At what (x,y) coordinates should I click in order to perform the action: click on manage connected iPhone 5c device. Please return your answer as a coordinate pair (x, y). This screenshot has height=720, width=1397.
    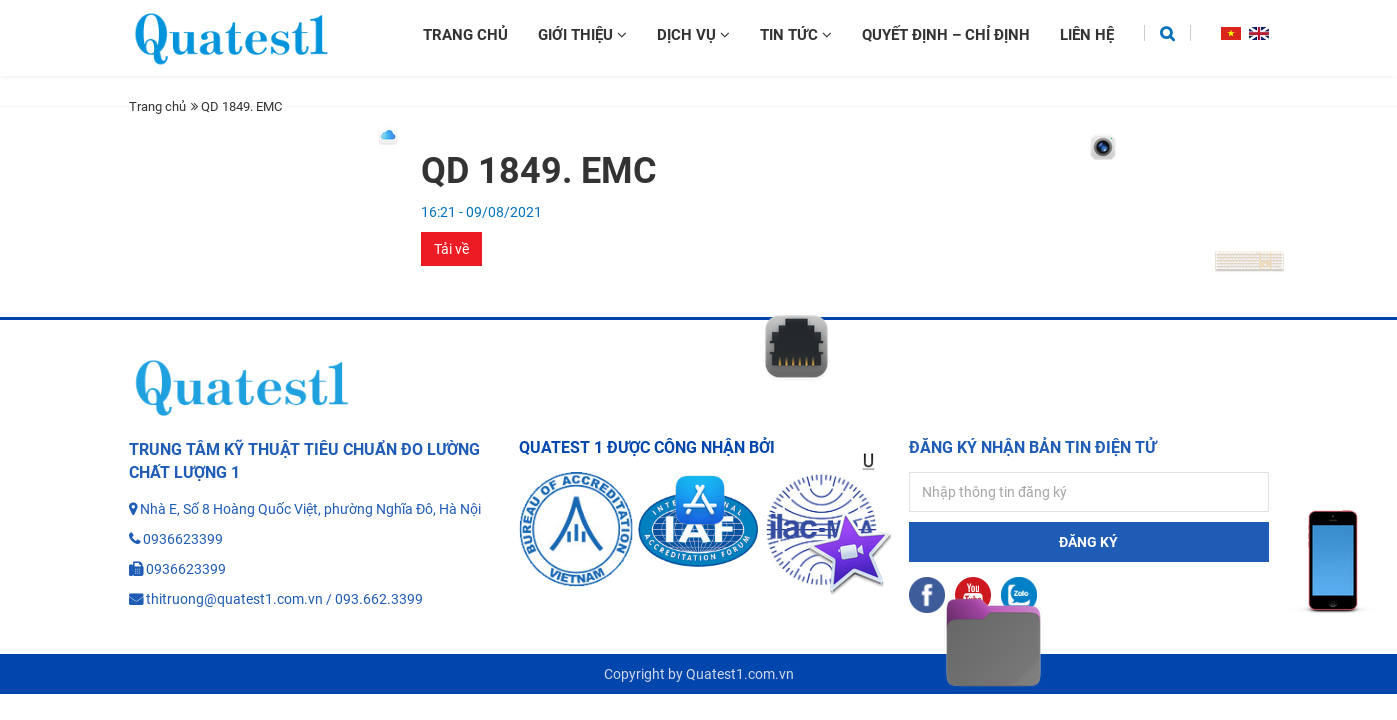
    Looking at the image, I should click on (1333, 562).